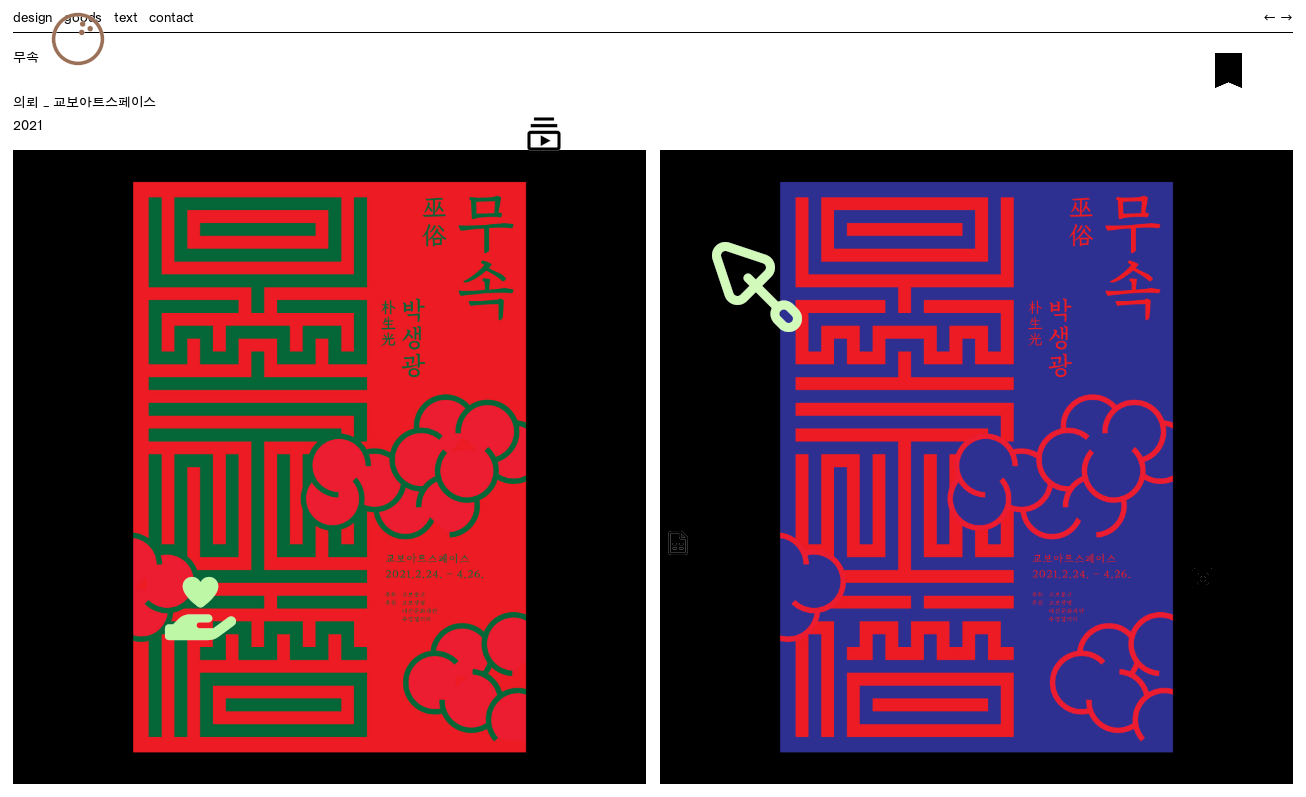  I want to click on access donation or charitable giving options, so click(200, 608).